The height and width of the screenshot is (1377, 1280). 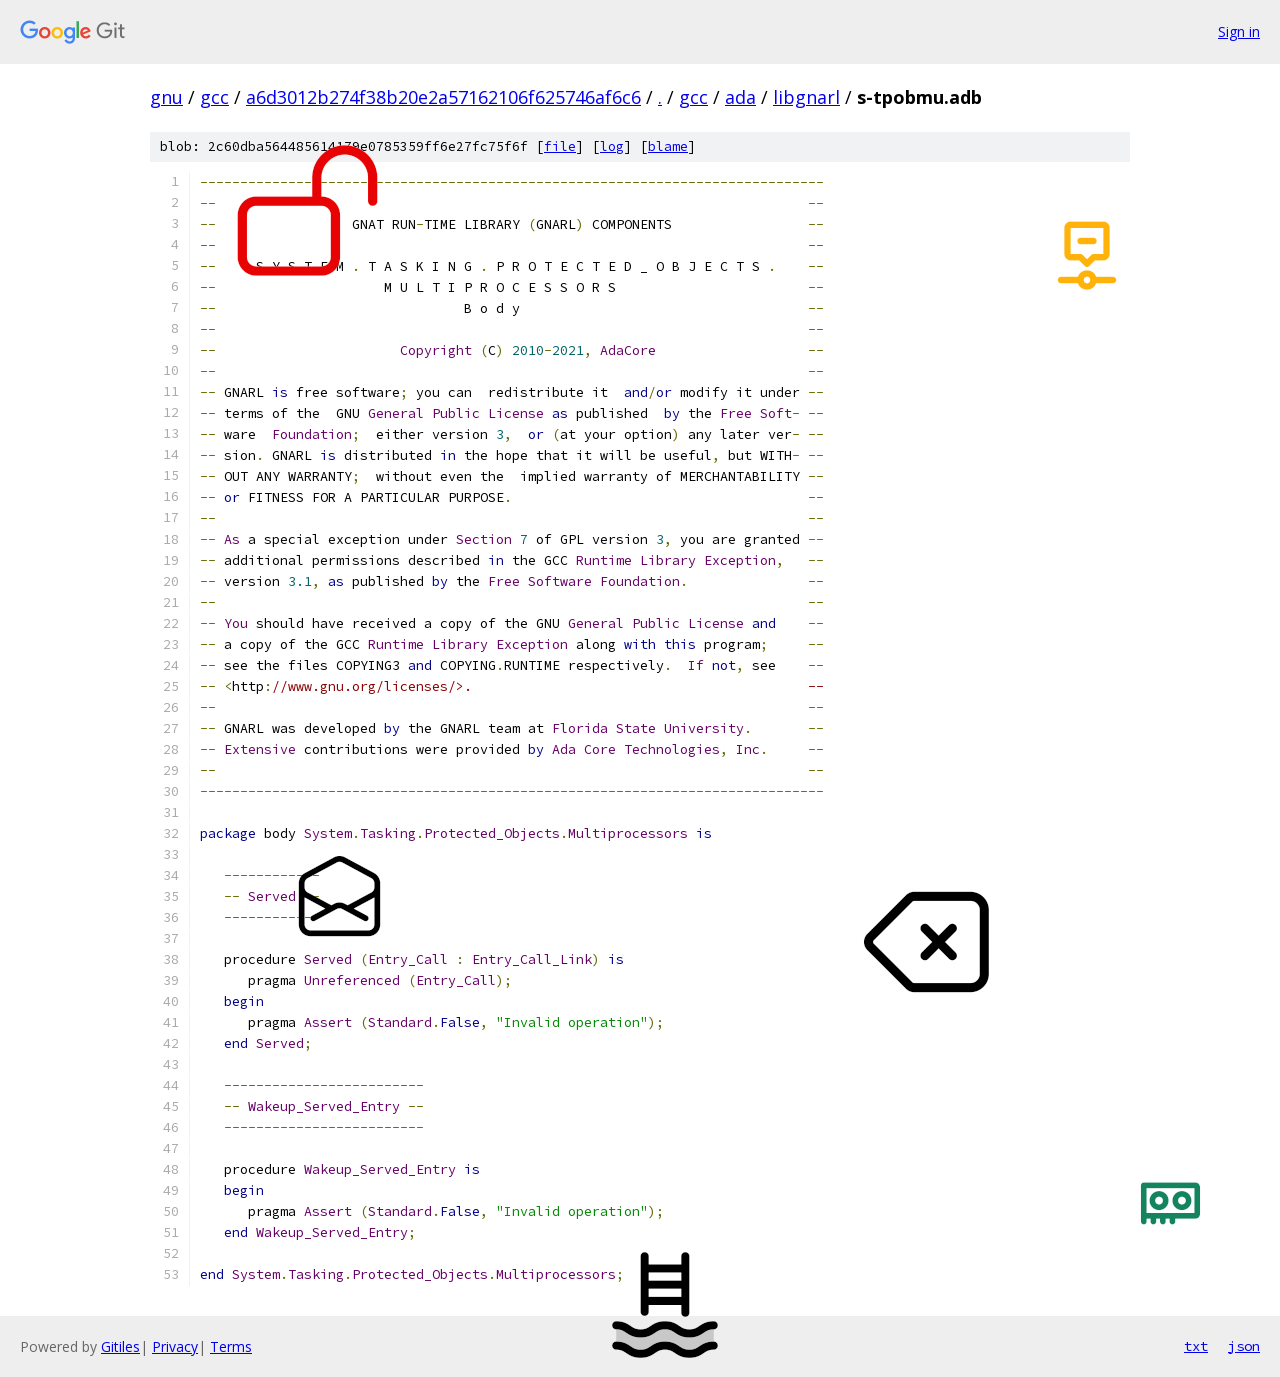 I want to click on view an opened email or message, so click(x=339, y=895).